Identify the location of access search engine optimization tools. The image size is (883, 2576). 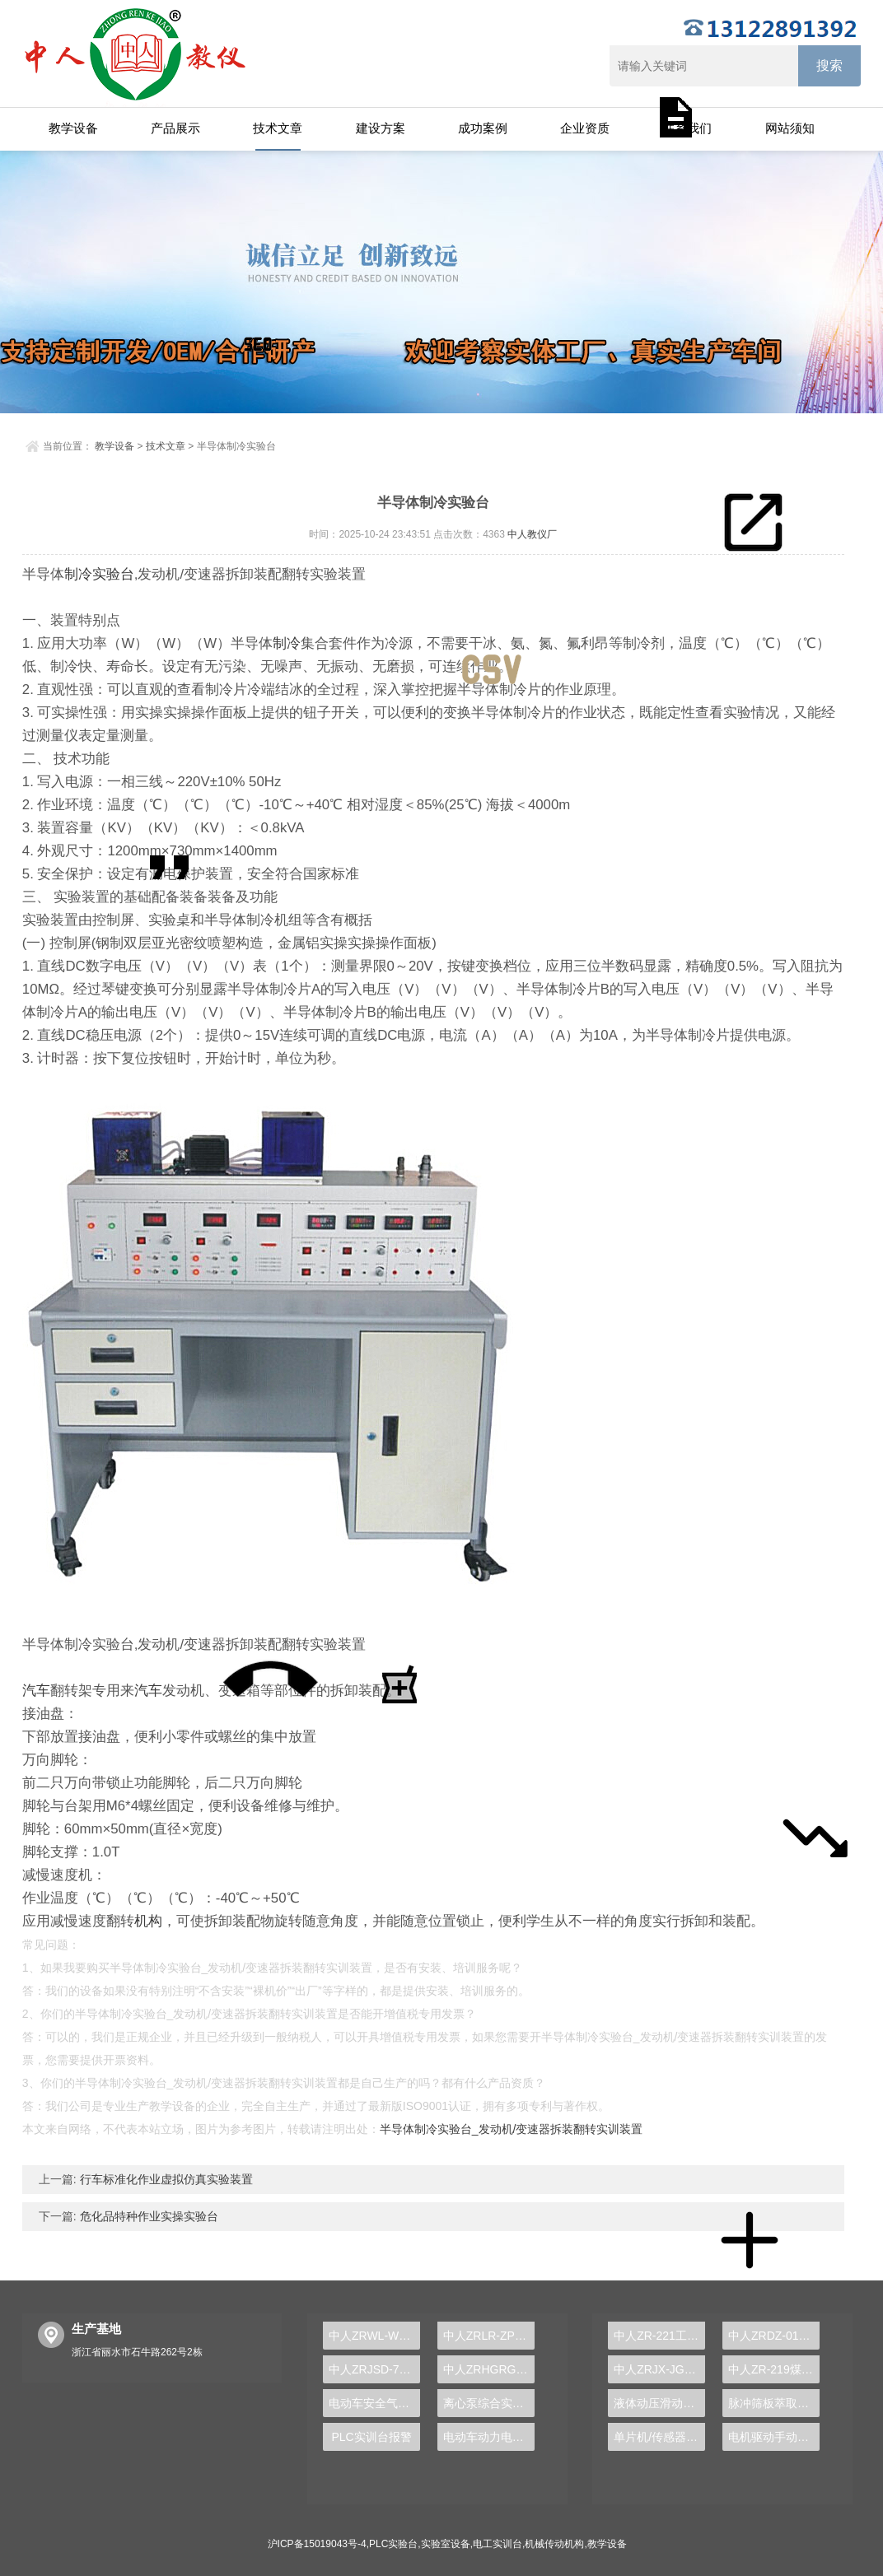
(258, 344).